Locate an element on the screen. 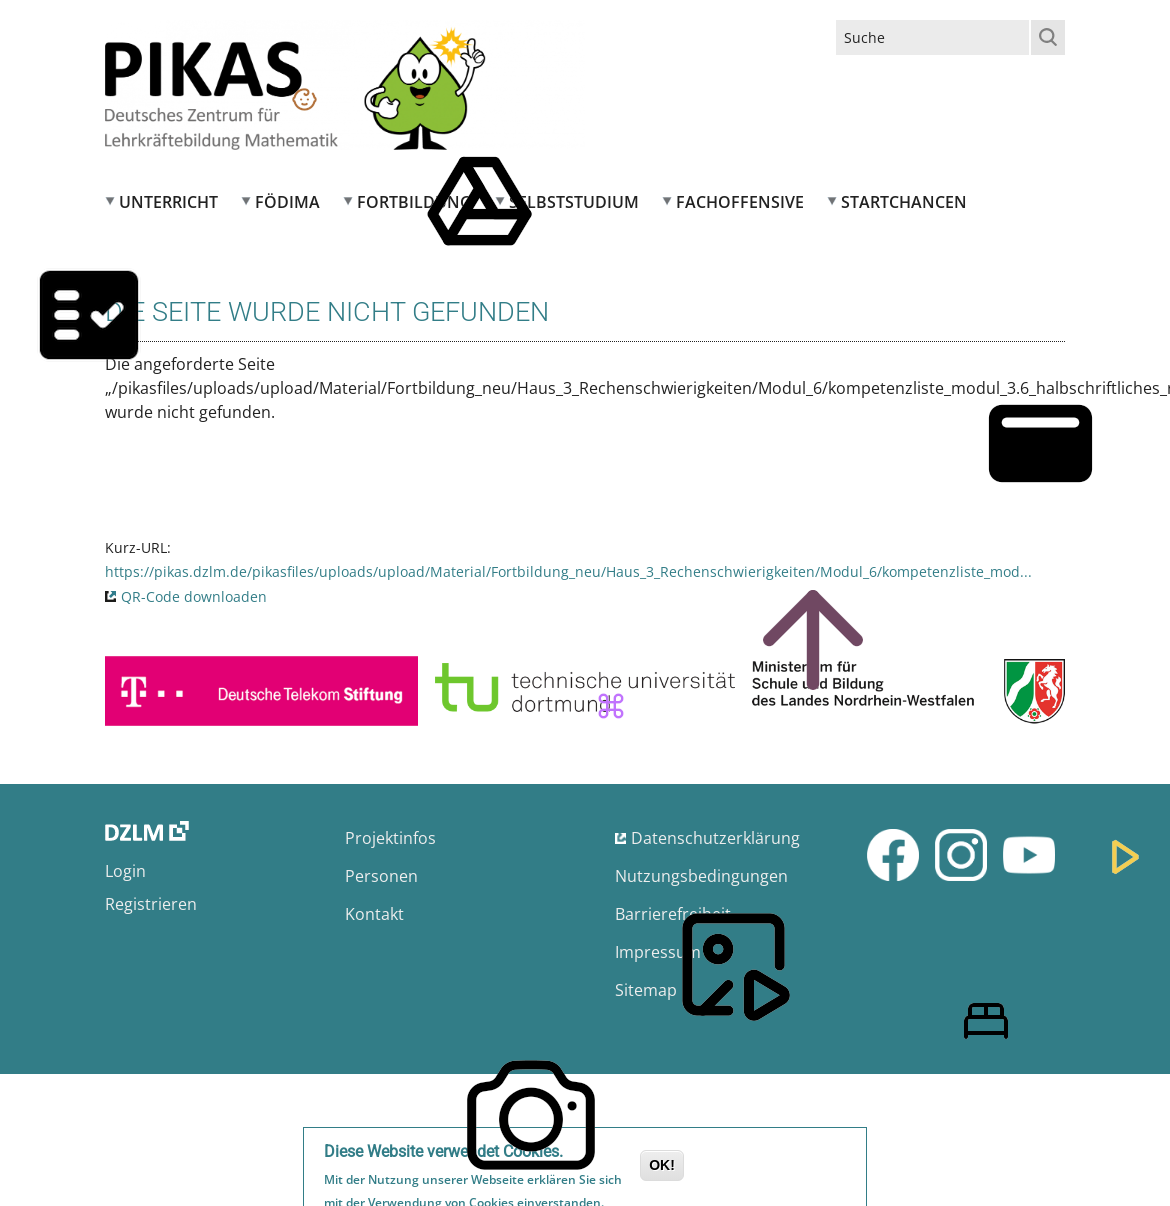 The height and width of the screenshot is (1206, 1170). start debugging session is located at coordinates (1123, 856).